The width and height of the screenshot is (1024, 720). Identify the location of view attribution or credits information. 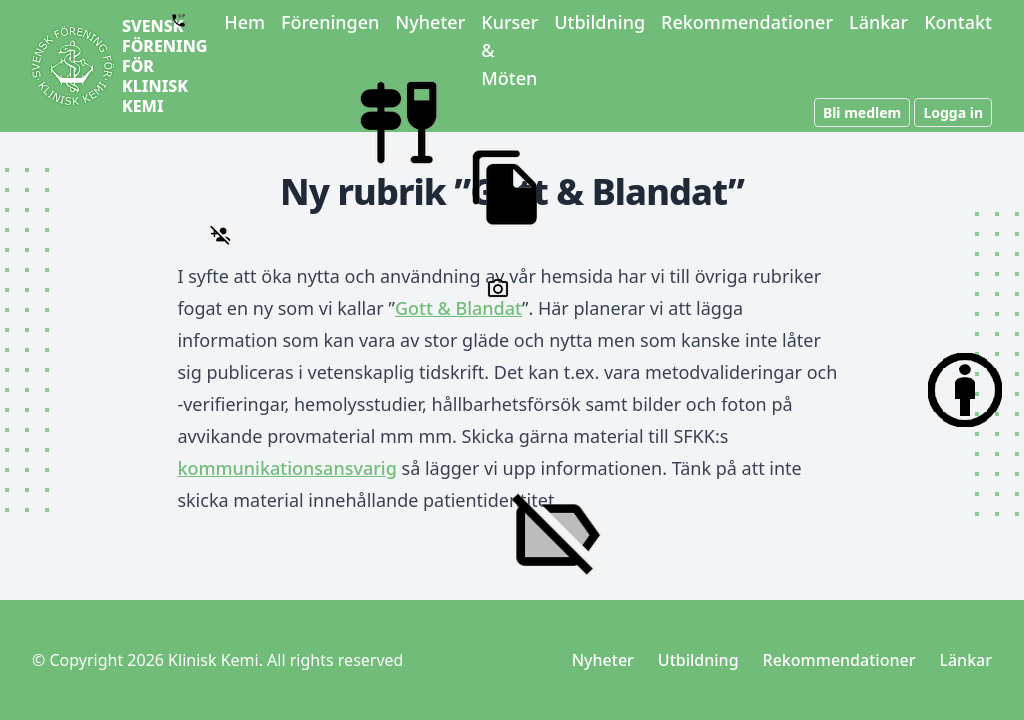
(965, 390).